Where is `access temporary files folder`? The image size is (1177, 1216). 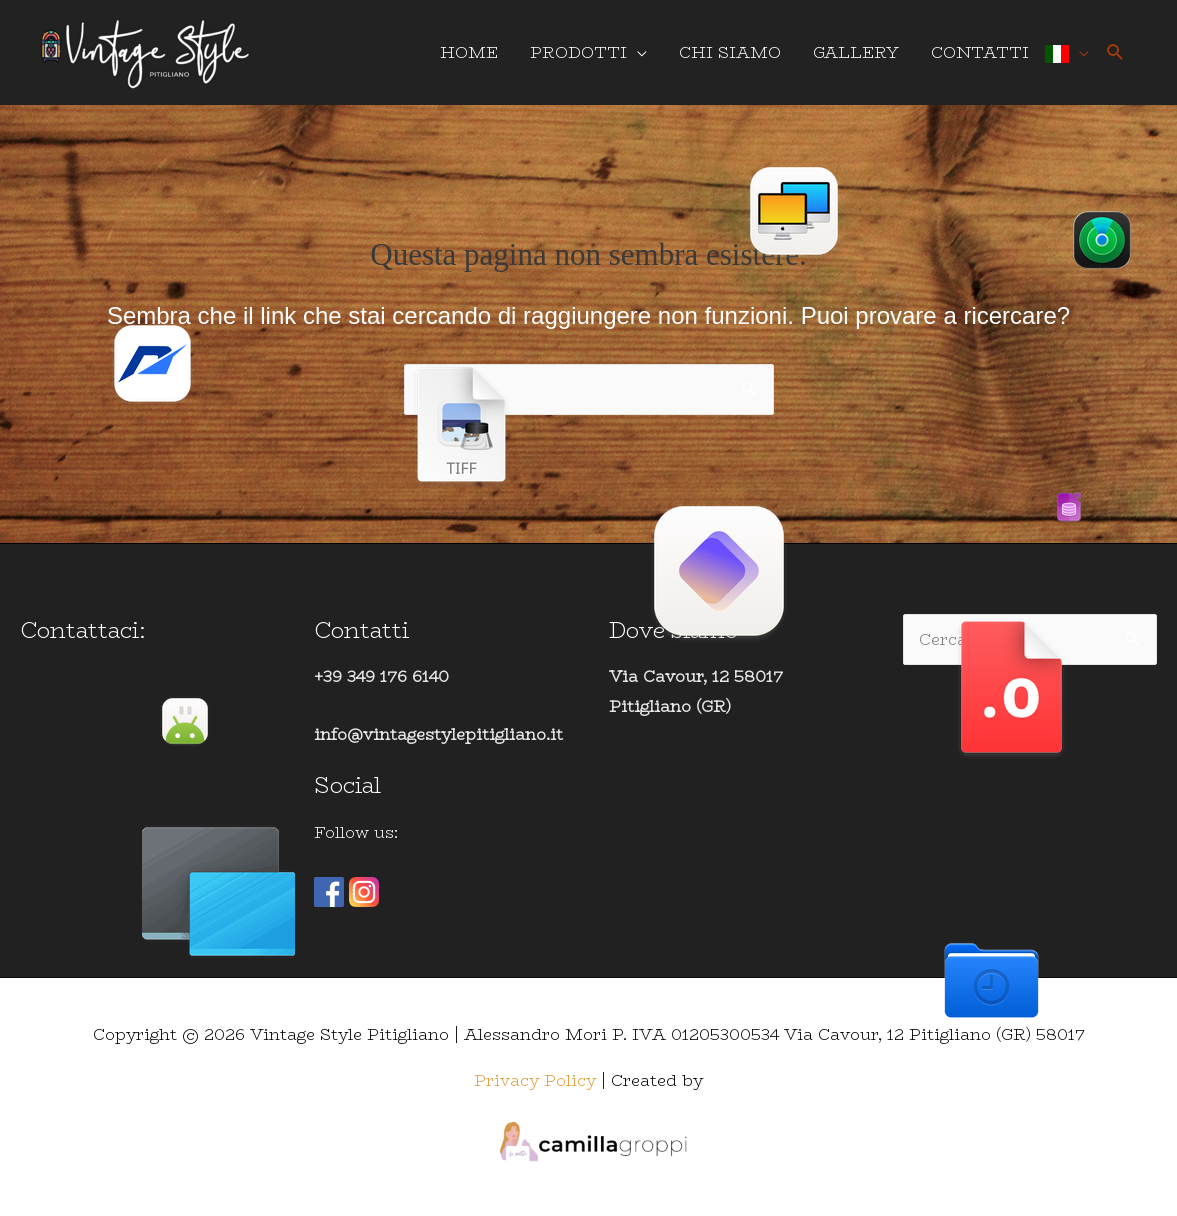 access temporary files folder is located at coordinates (991, 980).